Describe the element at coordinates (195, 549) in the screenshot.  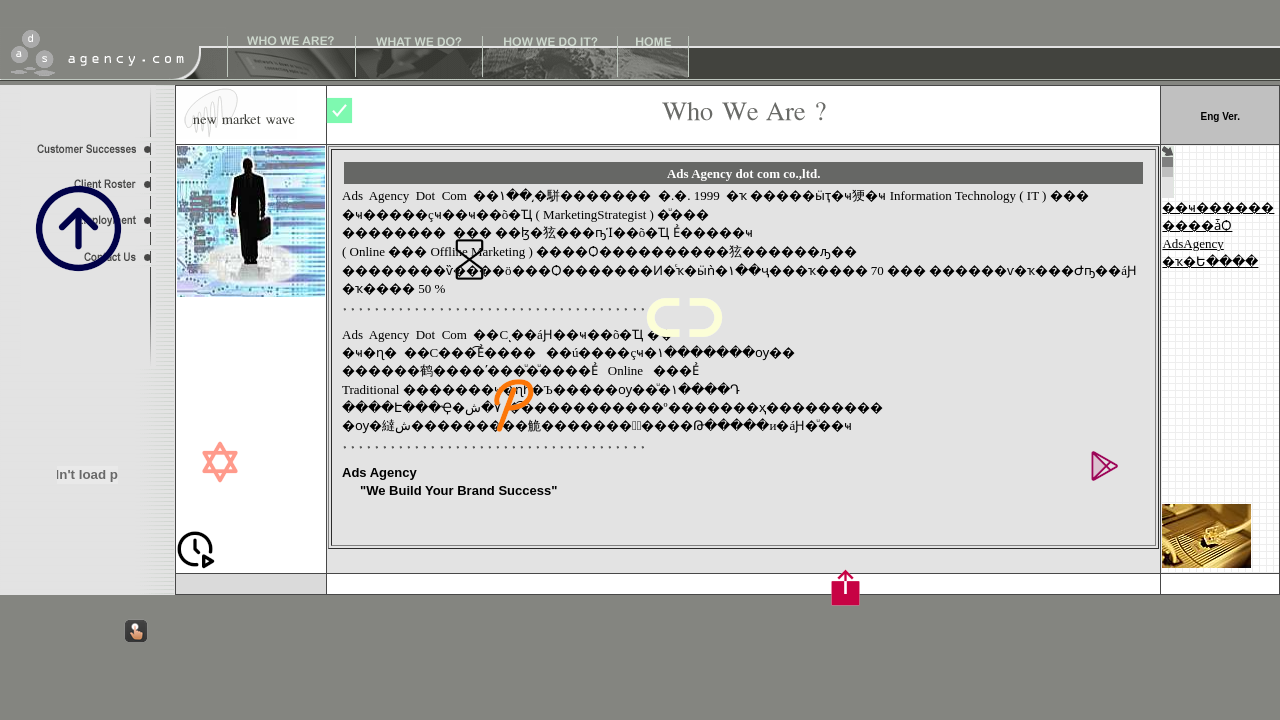
I see `start a timer or scheduled task` at that location.